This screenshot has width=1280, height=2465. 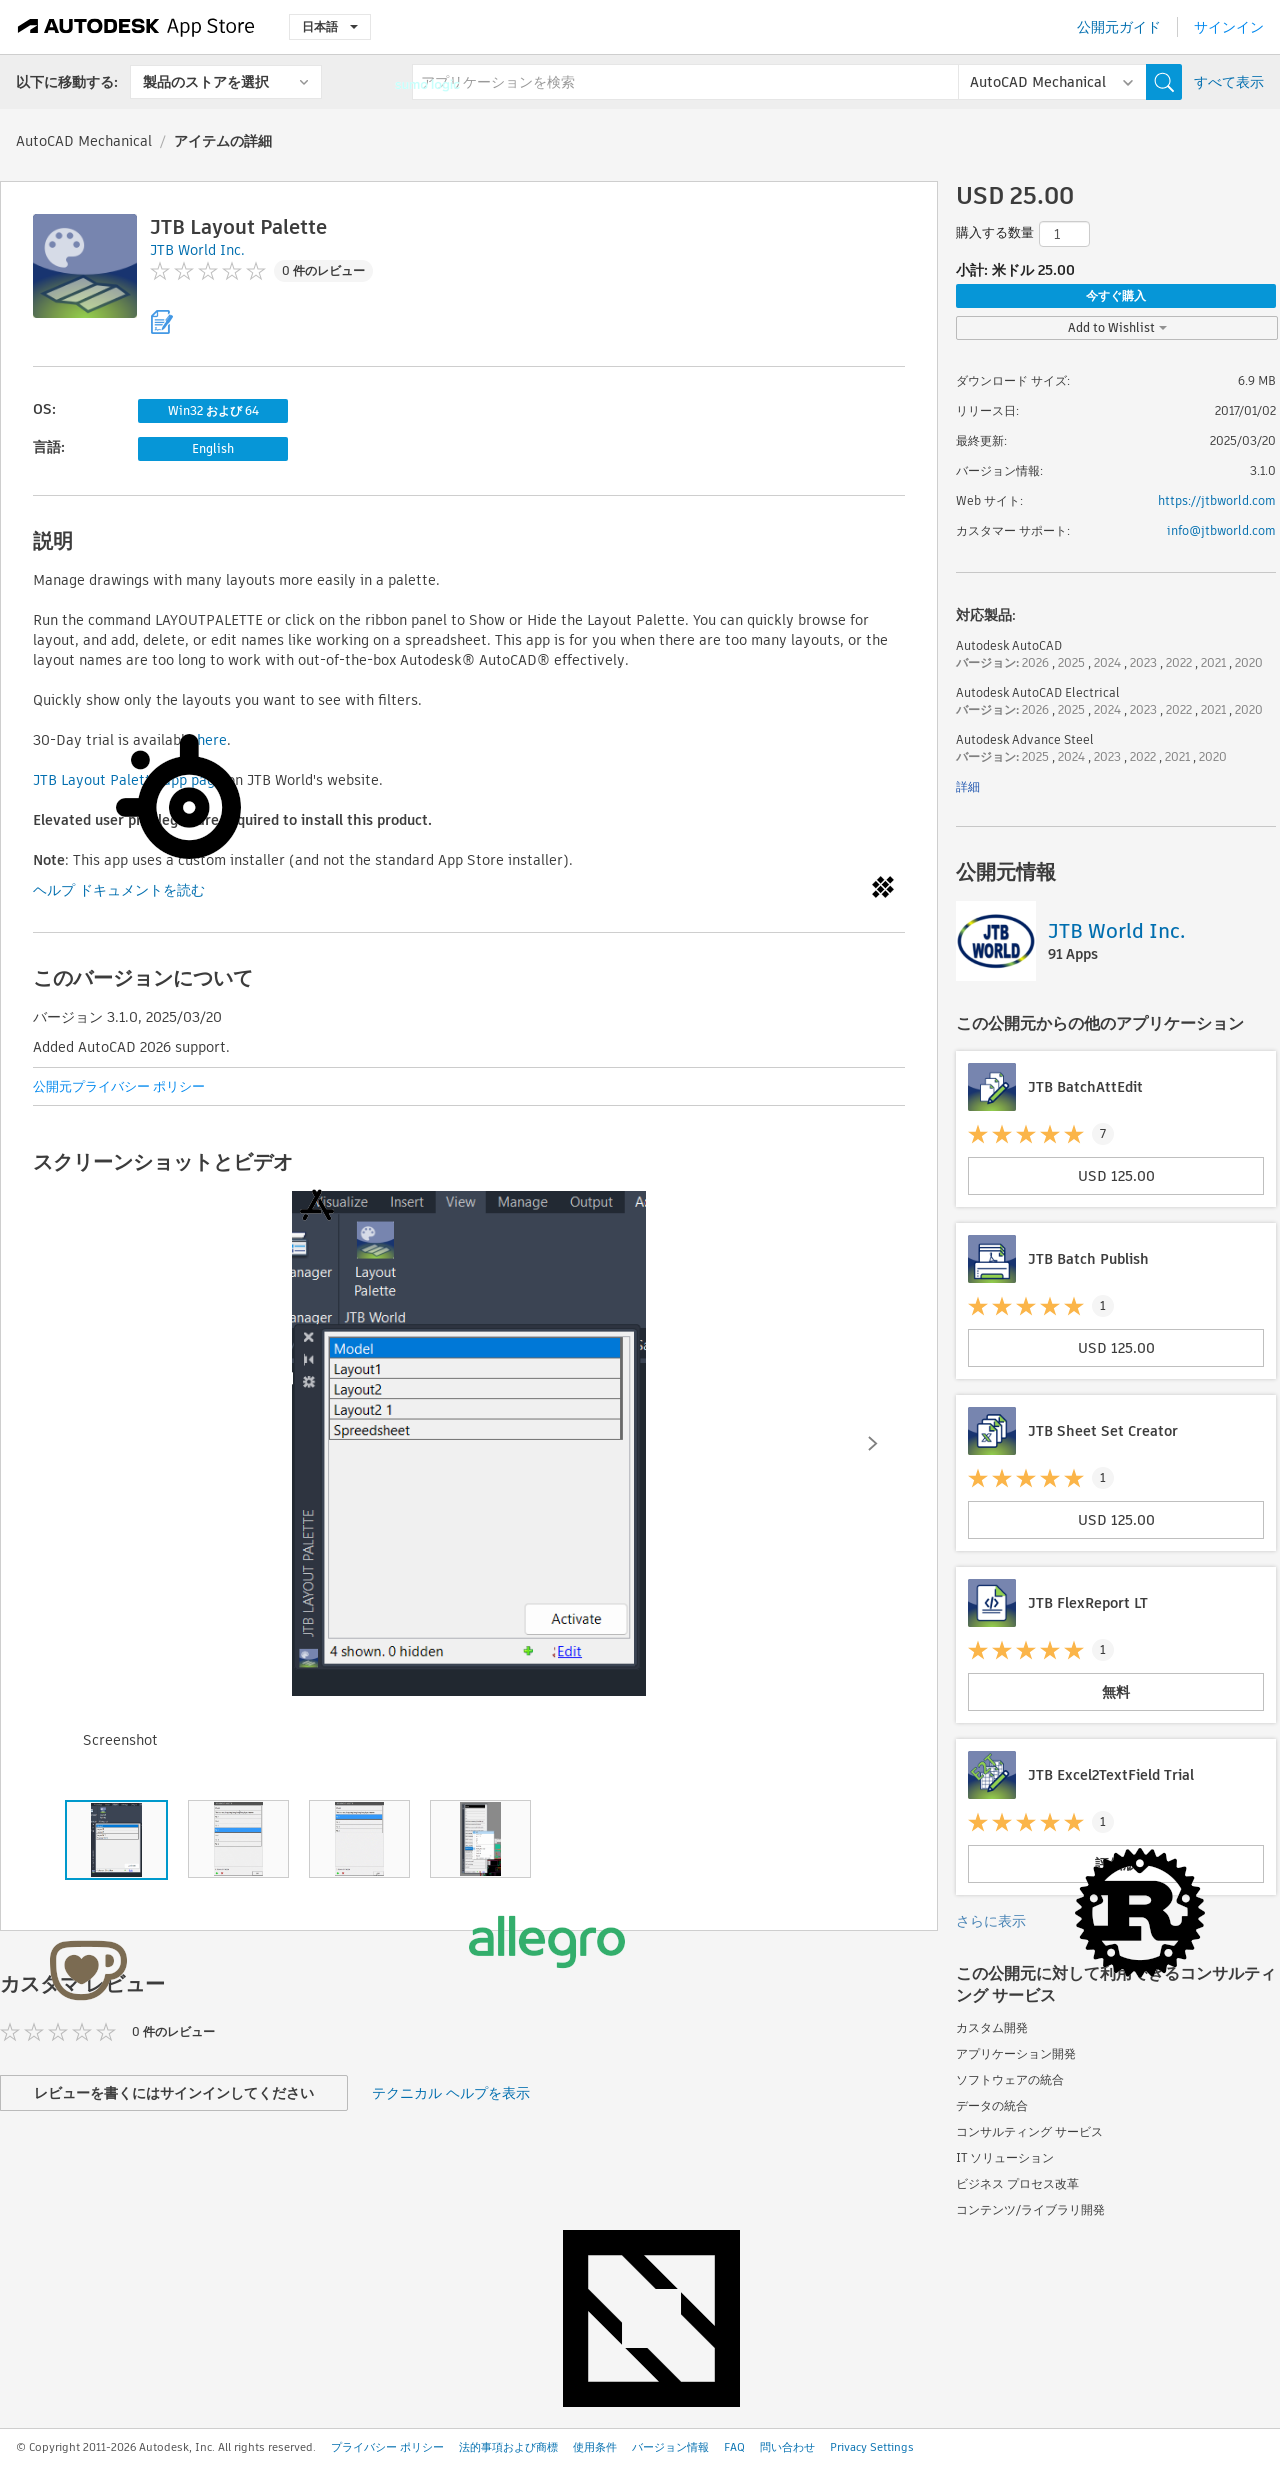 I want to click on mingw-w64 compiler toolchain logo, so click(x=883, y=887).